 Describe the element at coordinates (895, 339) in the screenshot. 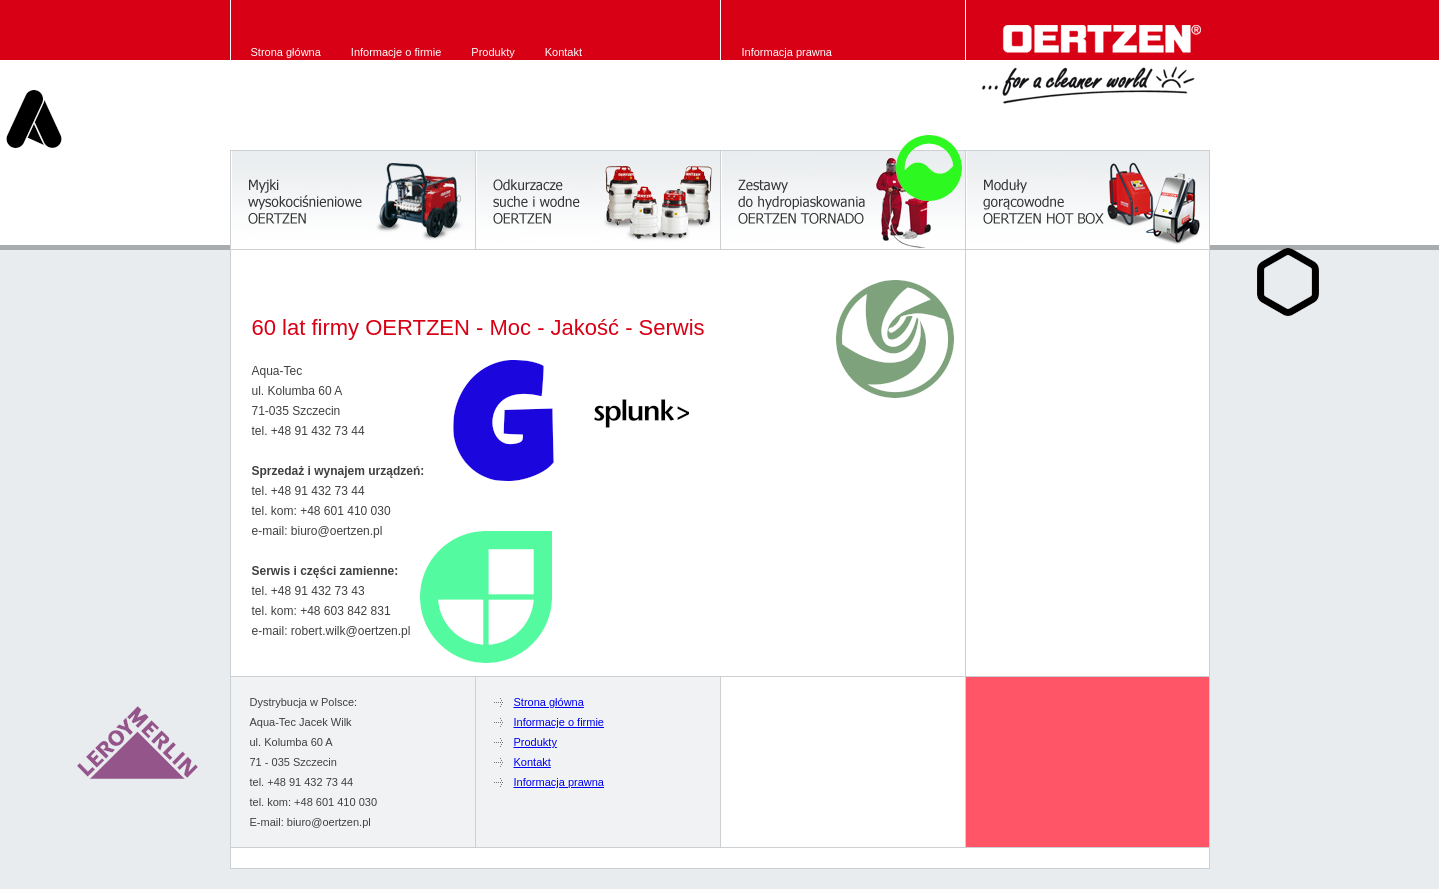

I see `open deepin desktop environment settings` at that location.